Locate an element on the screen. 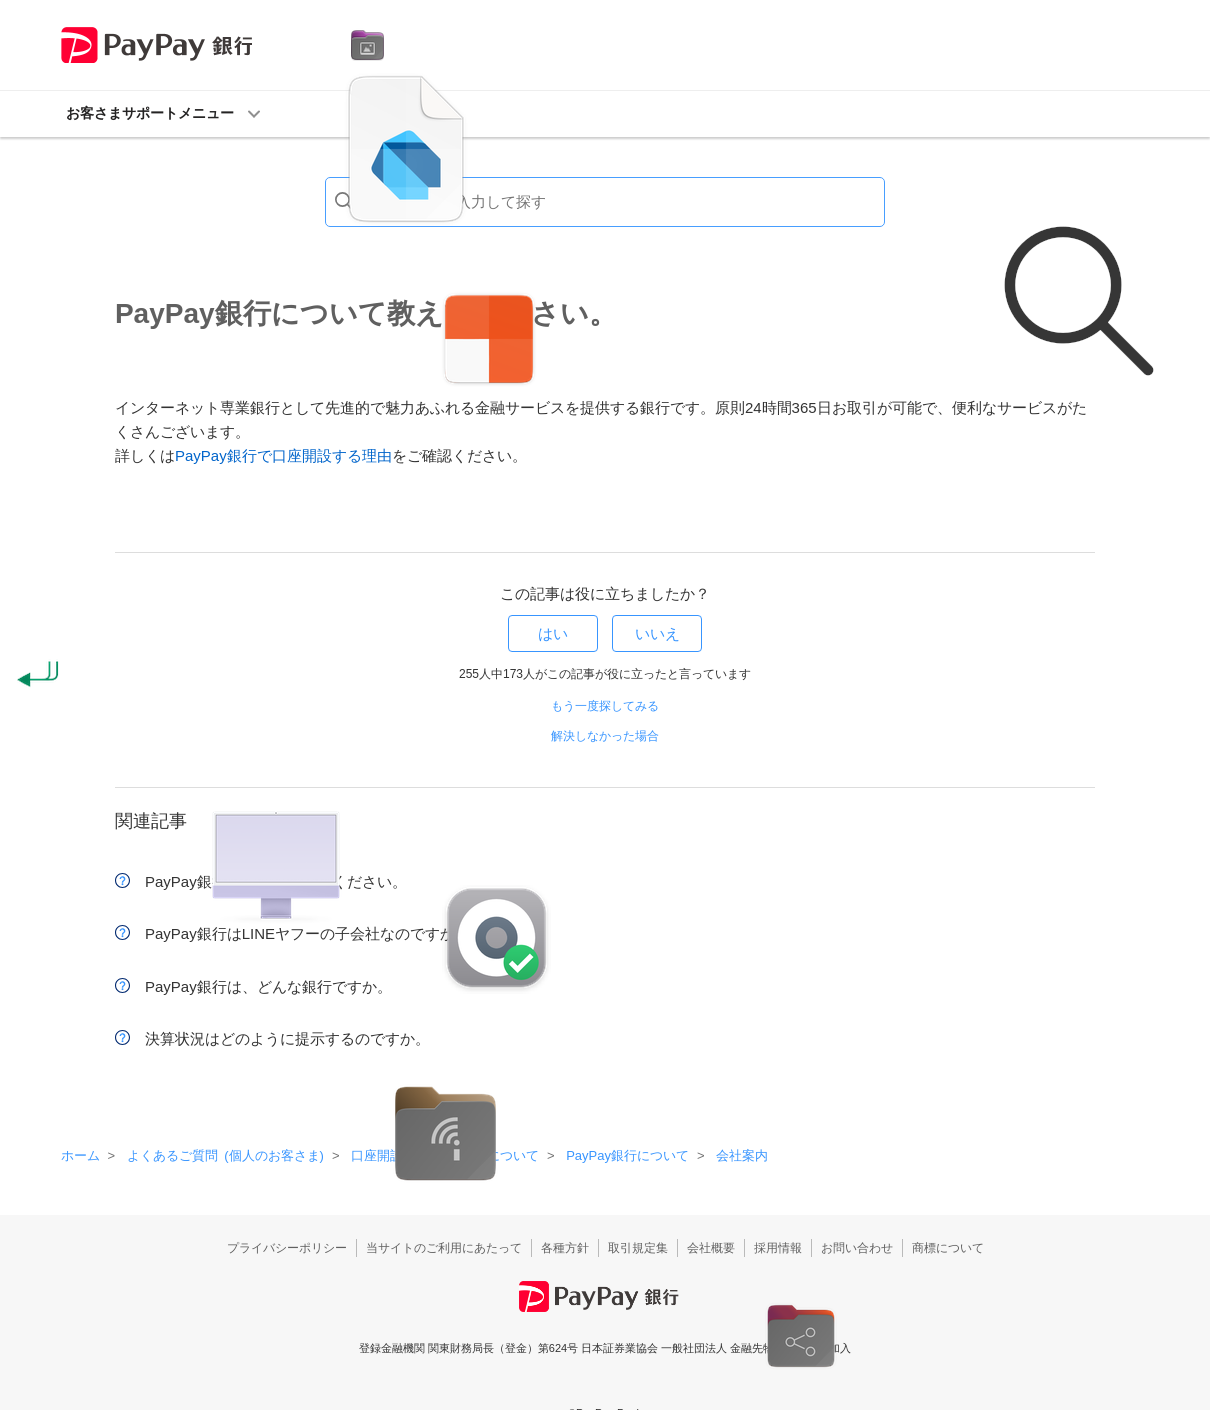  optical drive verified and working correctly is located at coordinates (496, 939).